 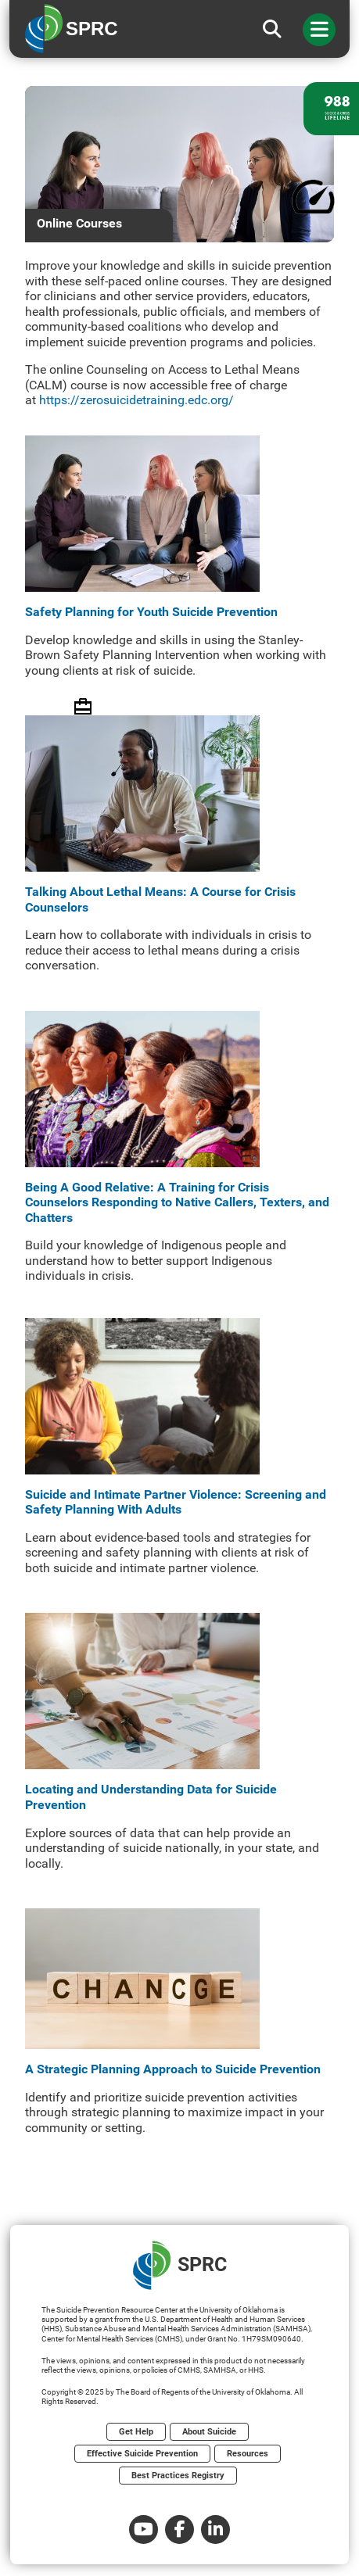 What do you see at coordinates (83, 707) in the screenshot?
I see `access travel documents or itinerary` at bounding box center [83, 707].